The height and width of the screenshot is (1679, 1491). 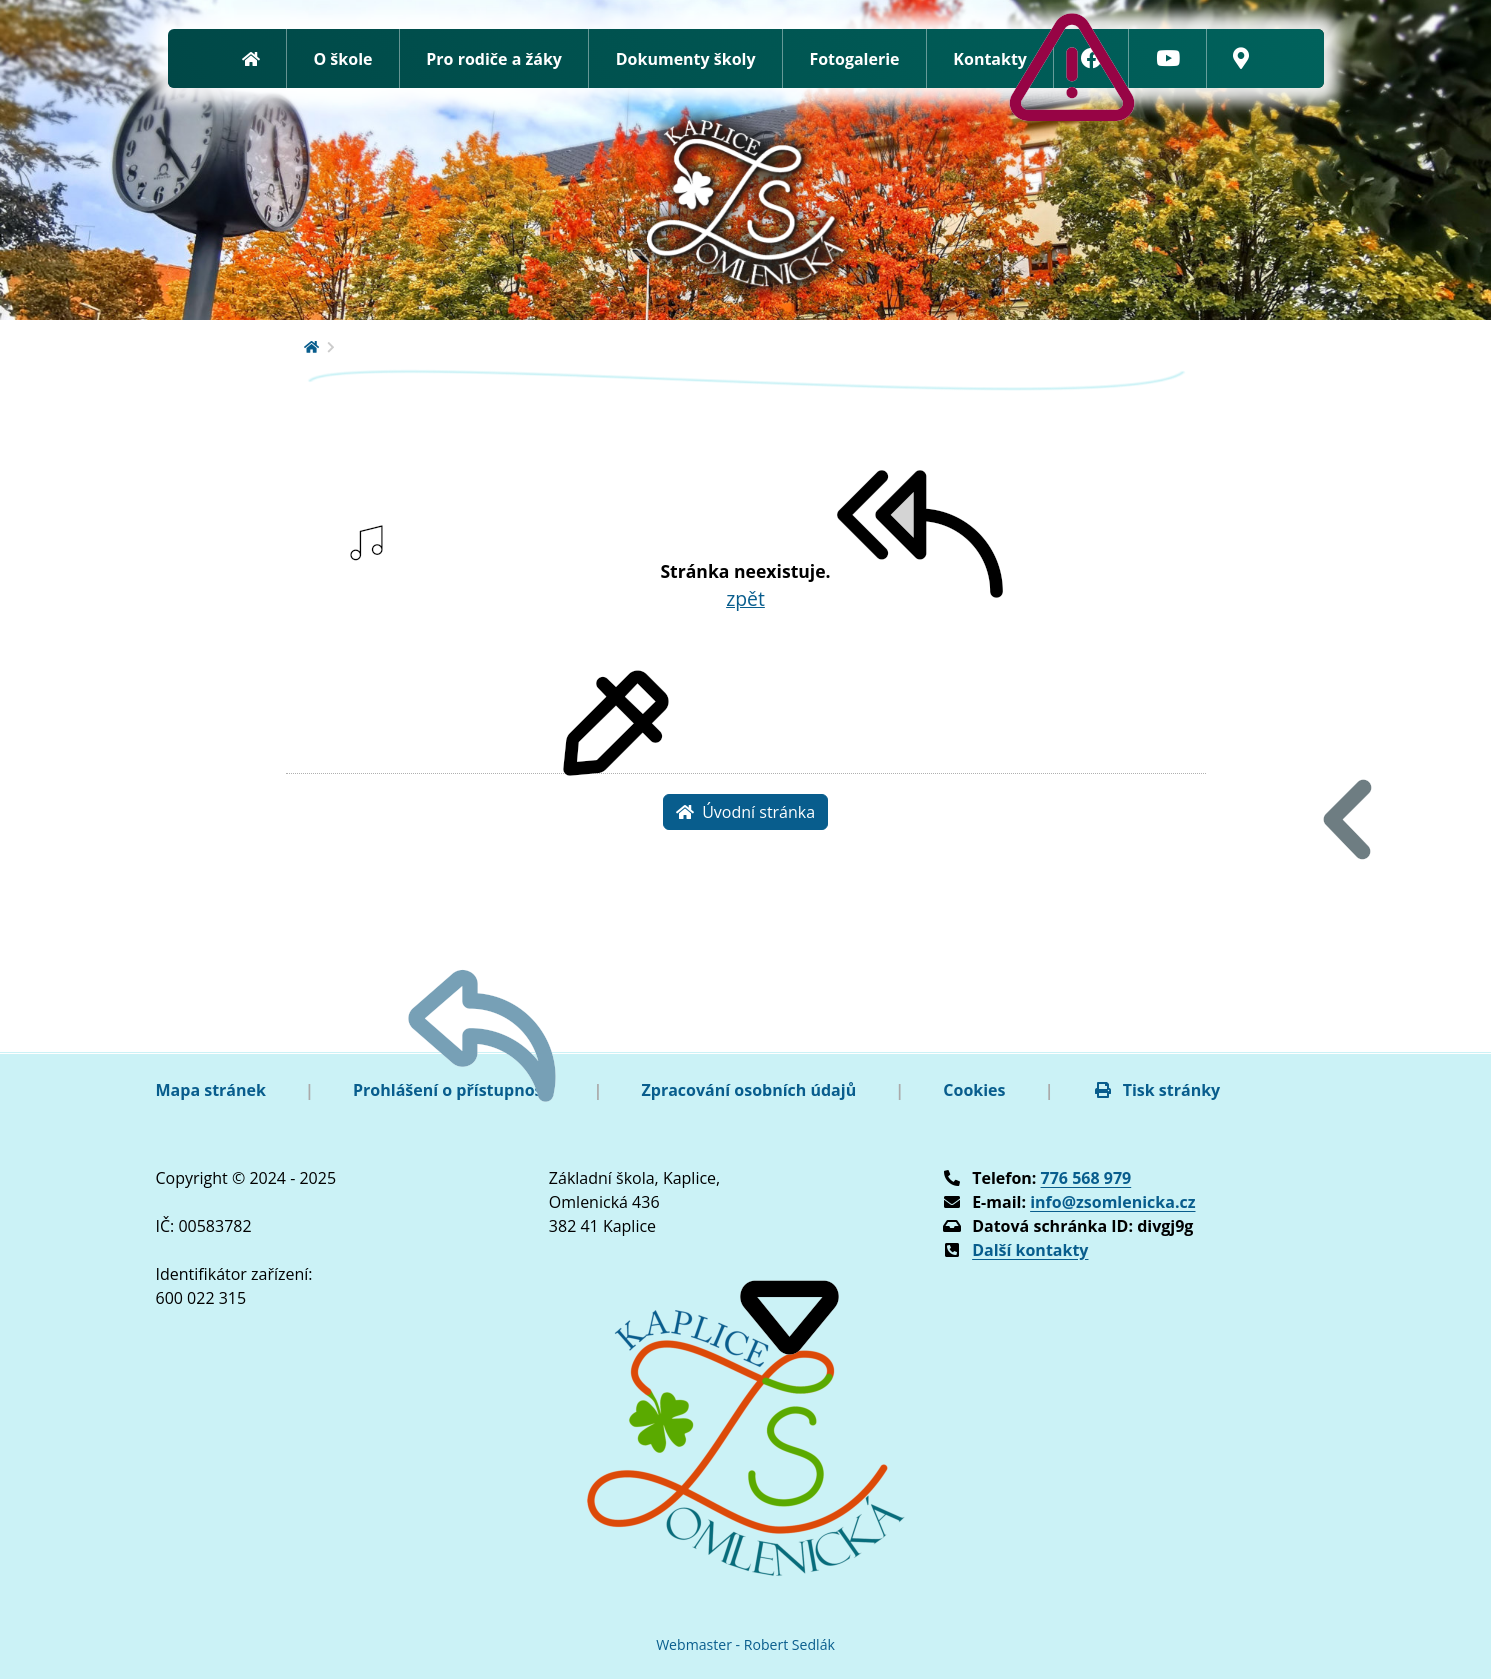 I want to click on go back to the previous screen, so click(x=1351, y=819).